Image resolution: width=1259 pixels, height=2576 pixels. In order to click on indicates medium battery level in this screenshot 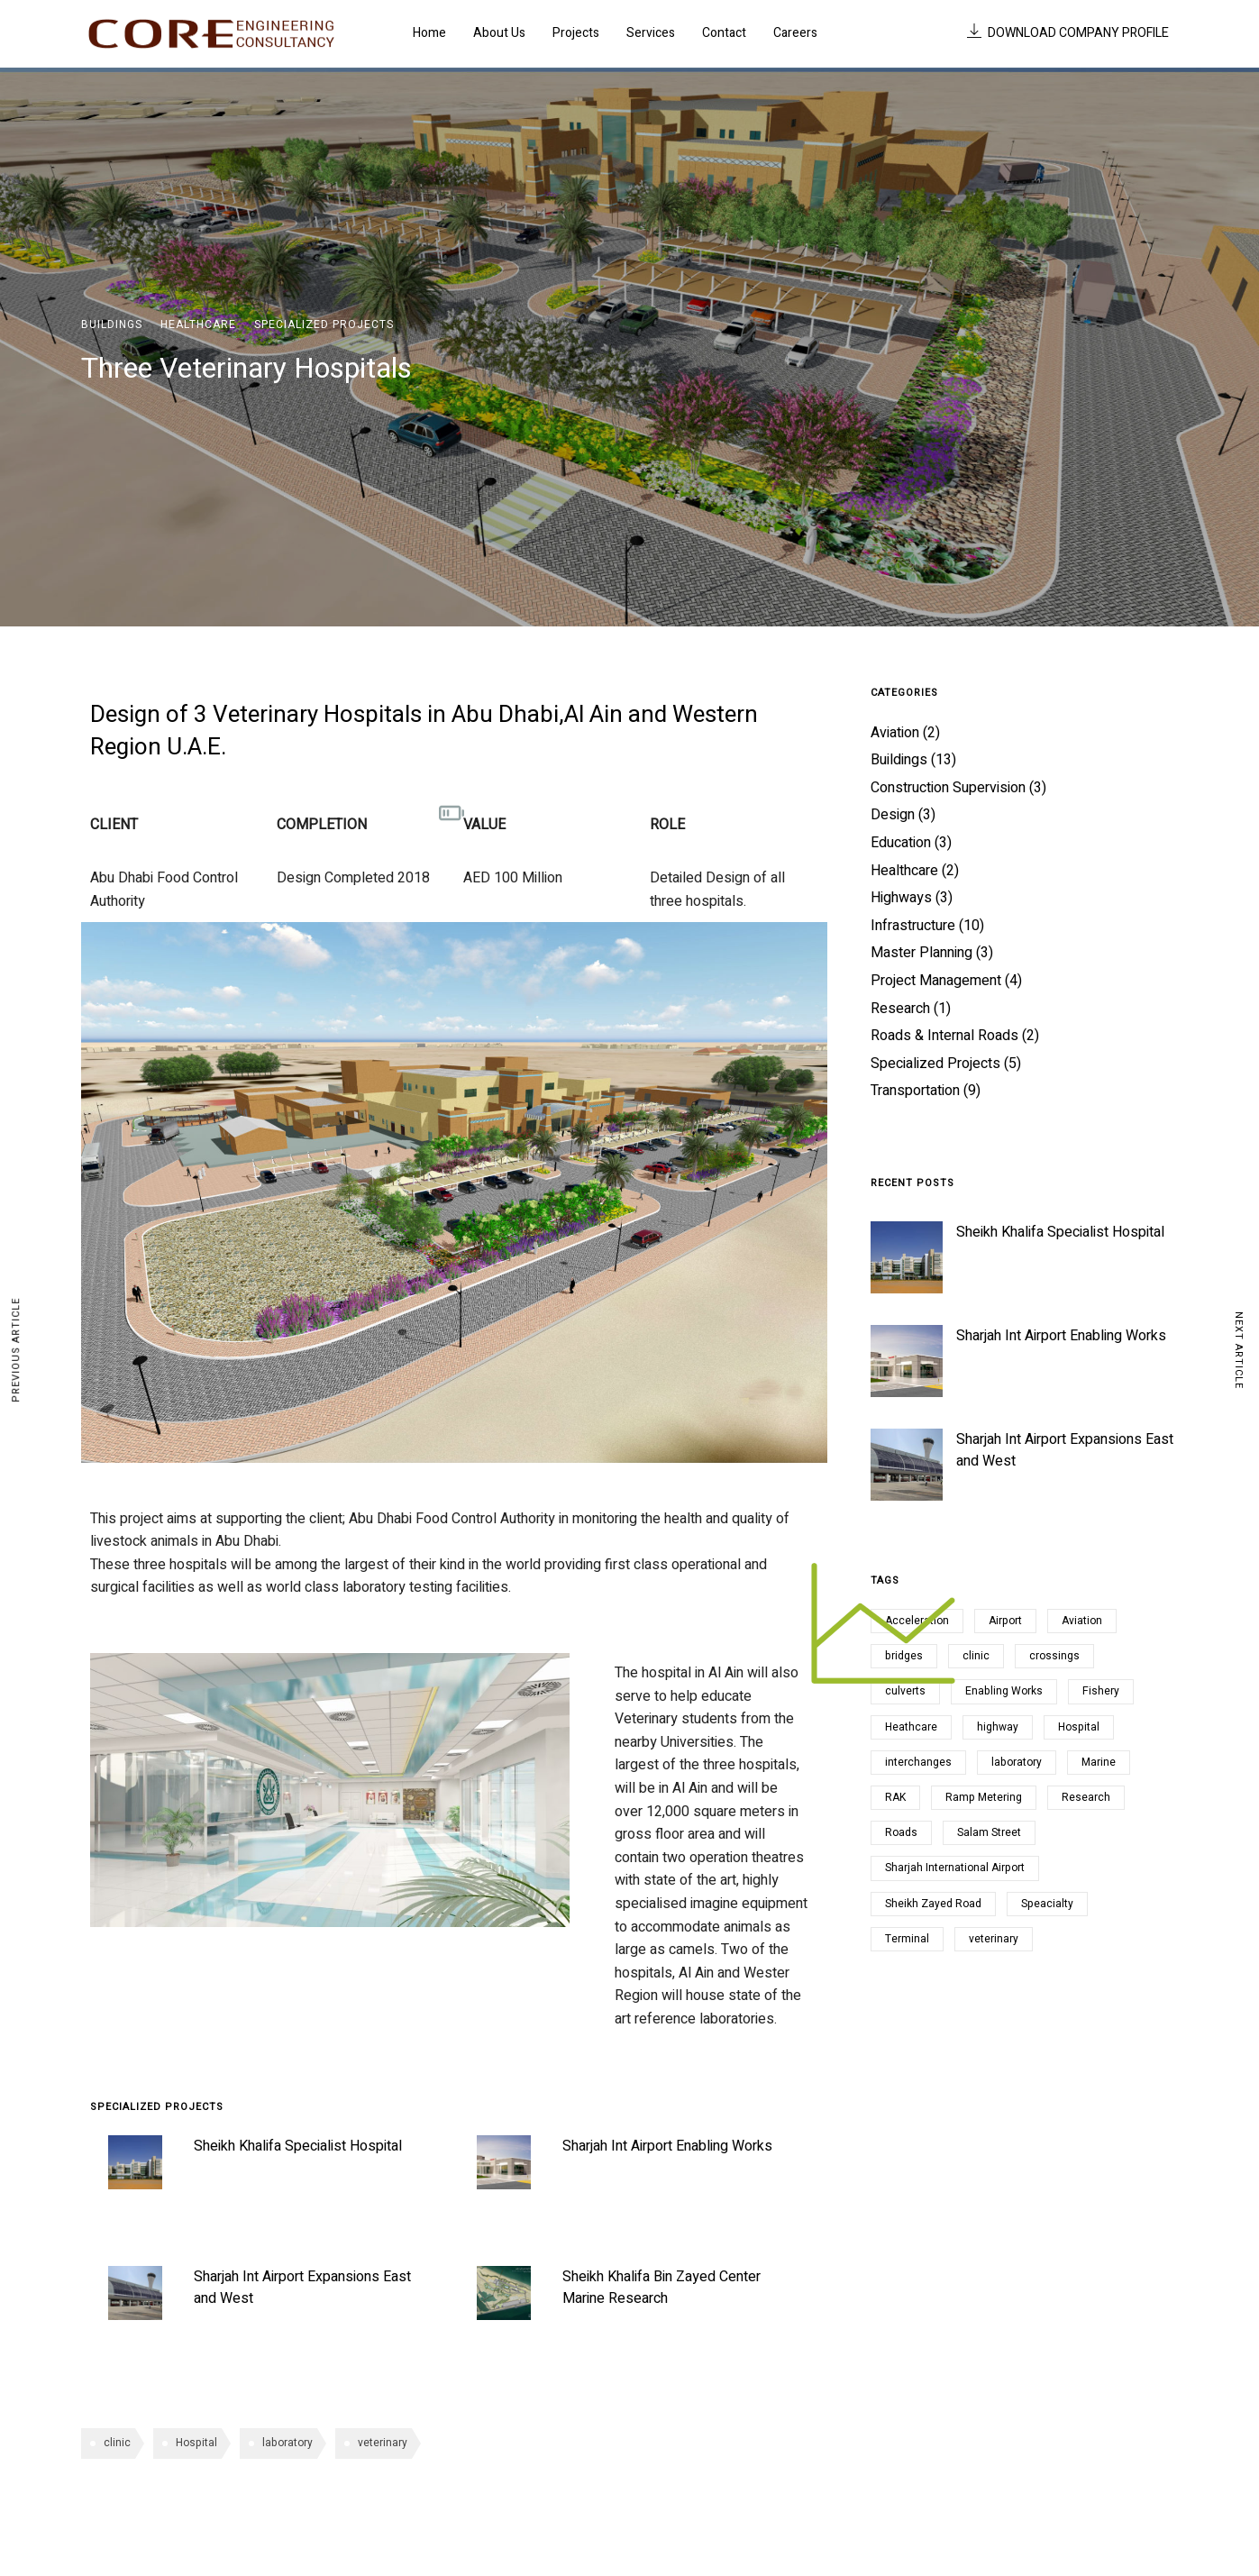, I will do `click(452, 813)`.